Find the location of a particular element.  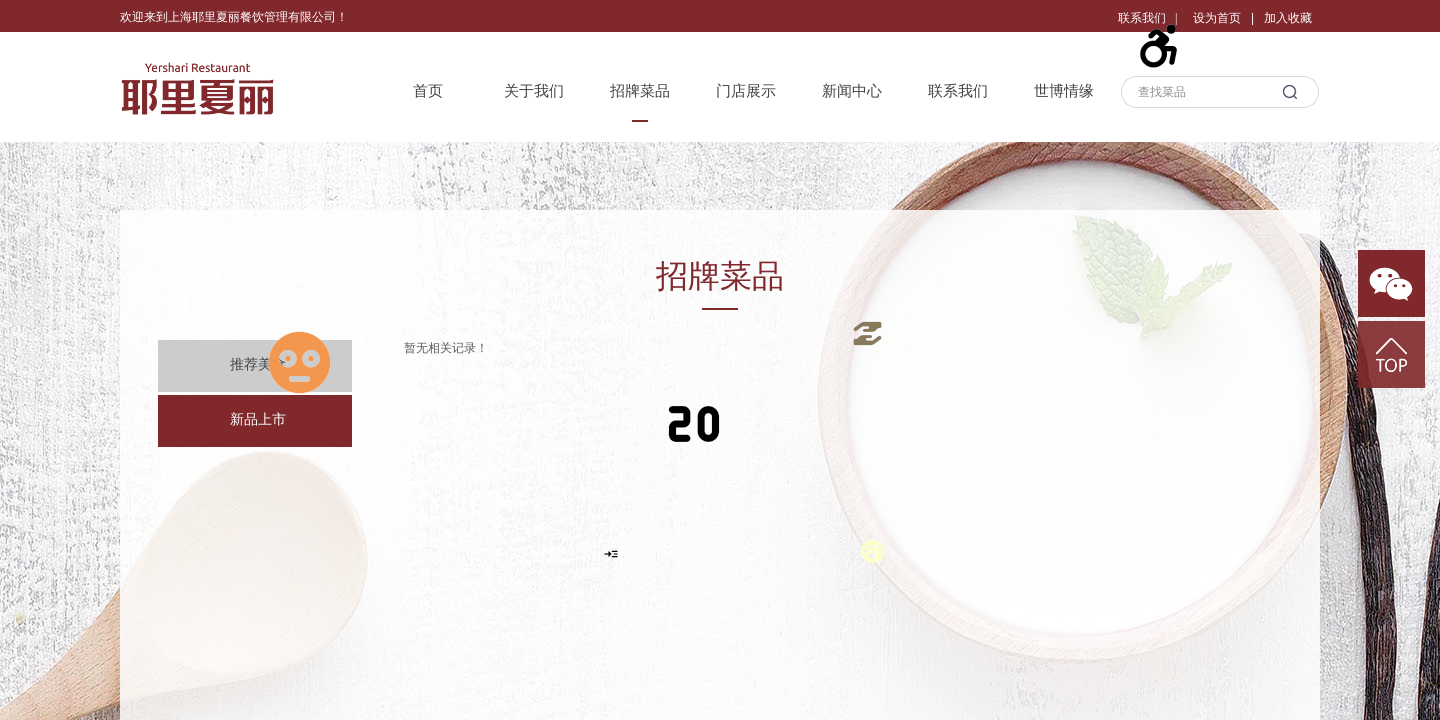

indicates wheelchair accessibility is located at coordinates (1159, 46).